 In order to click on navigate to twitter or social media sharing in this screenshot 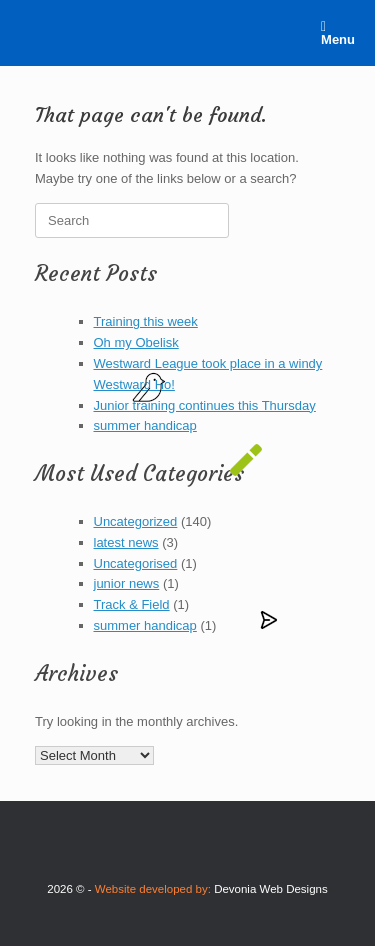, I will do `click(149, 388)`.